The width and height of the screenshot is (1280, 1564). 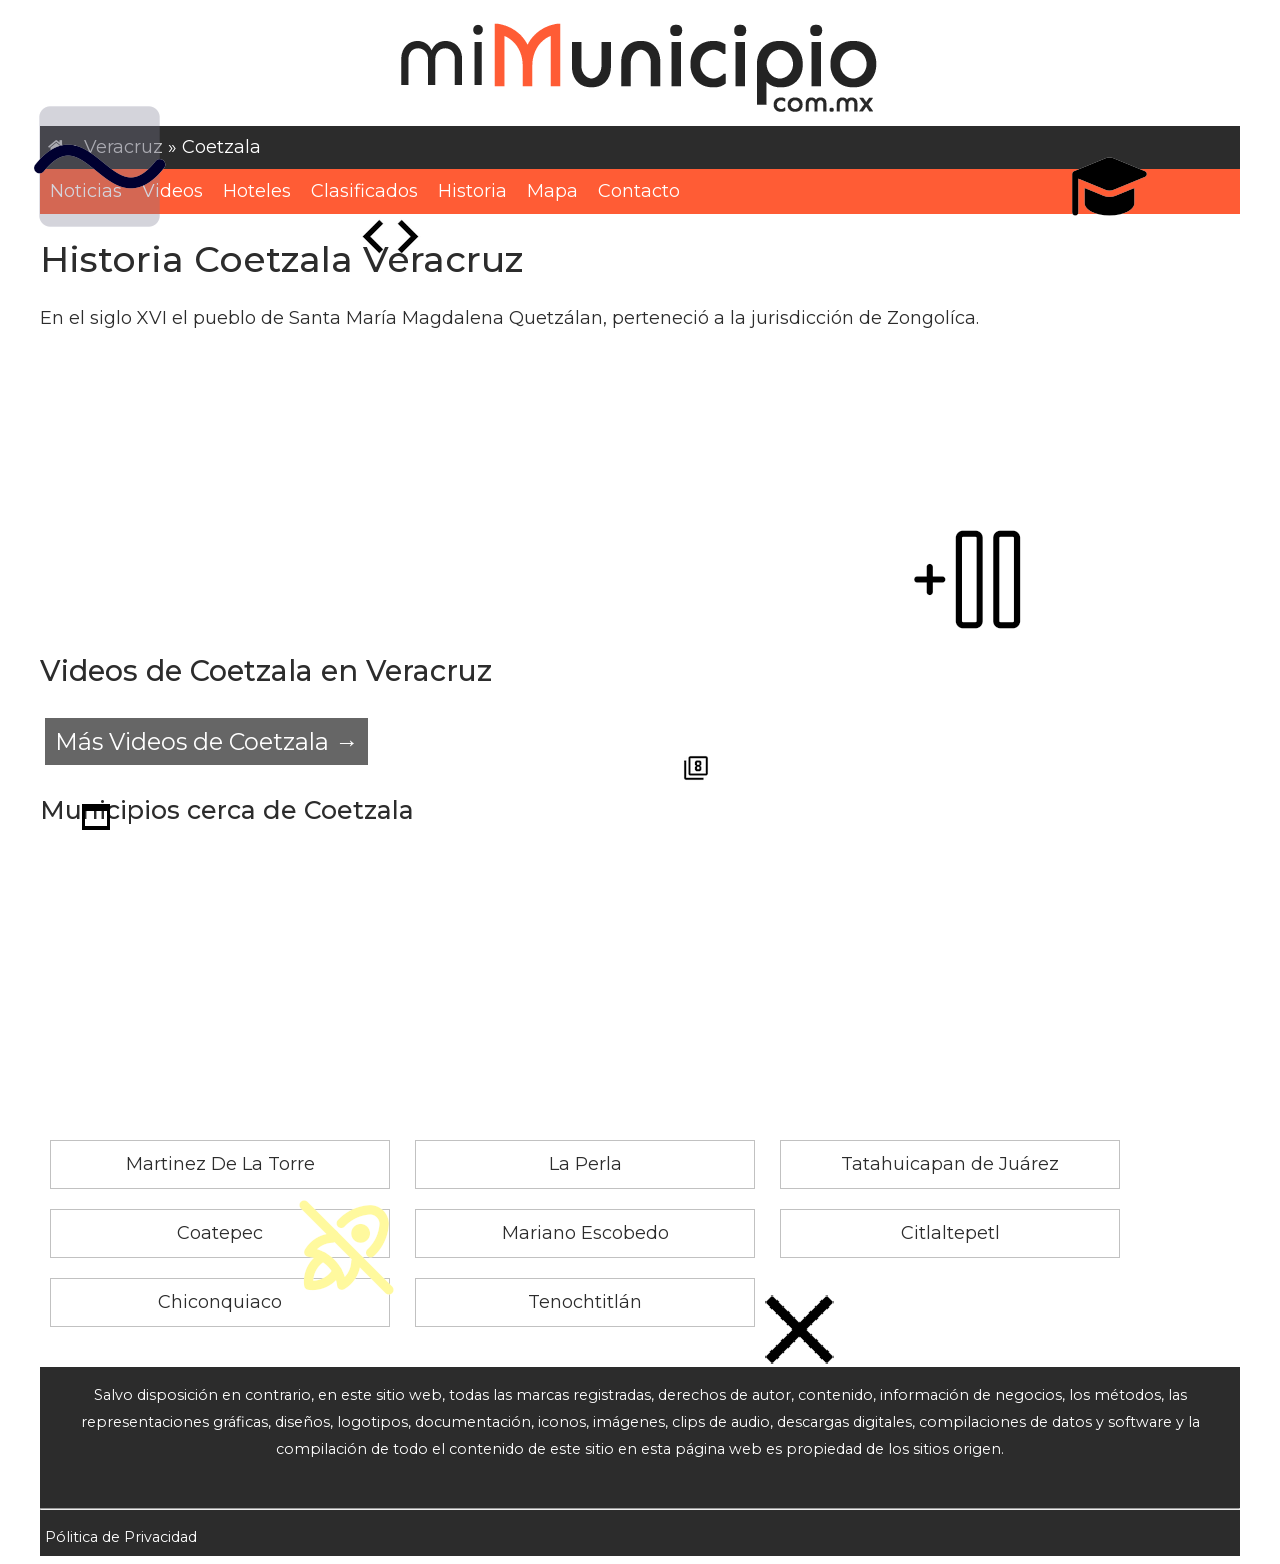 What do you see at coordinates (975, 579) in the screenshot?
I see `add a new column to the left` at bounding box center [975, 579].